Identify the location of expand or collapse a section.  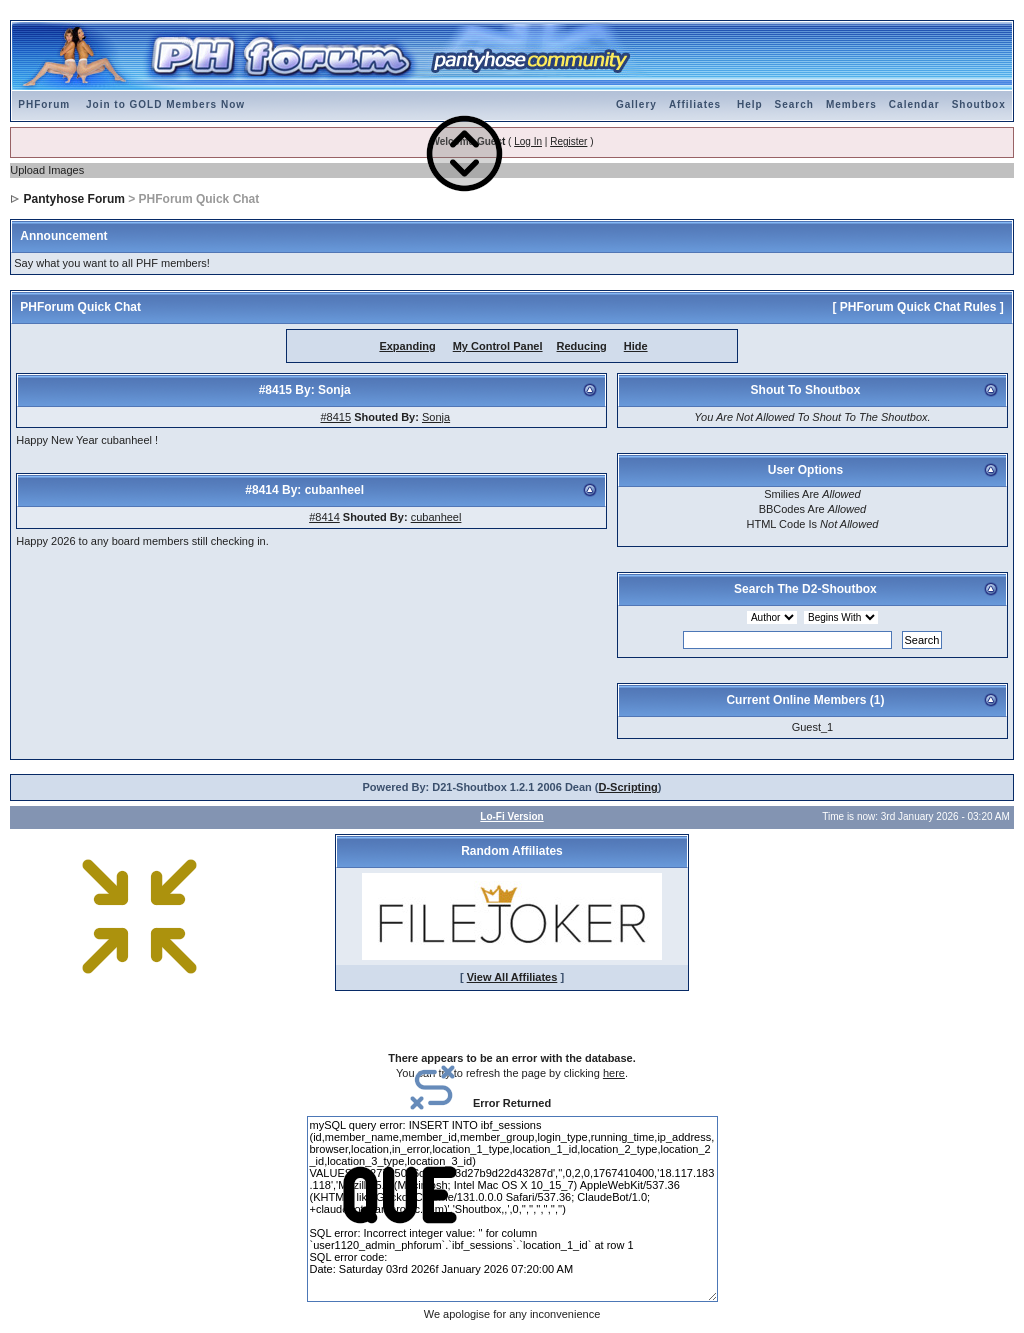
(464, 153).